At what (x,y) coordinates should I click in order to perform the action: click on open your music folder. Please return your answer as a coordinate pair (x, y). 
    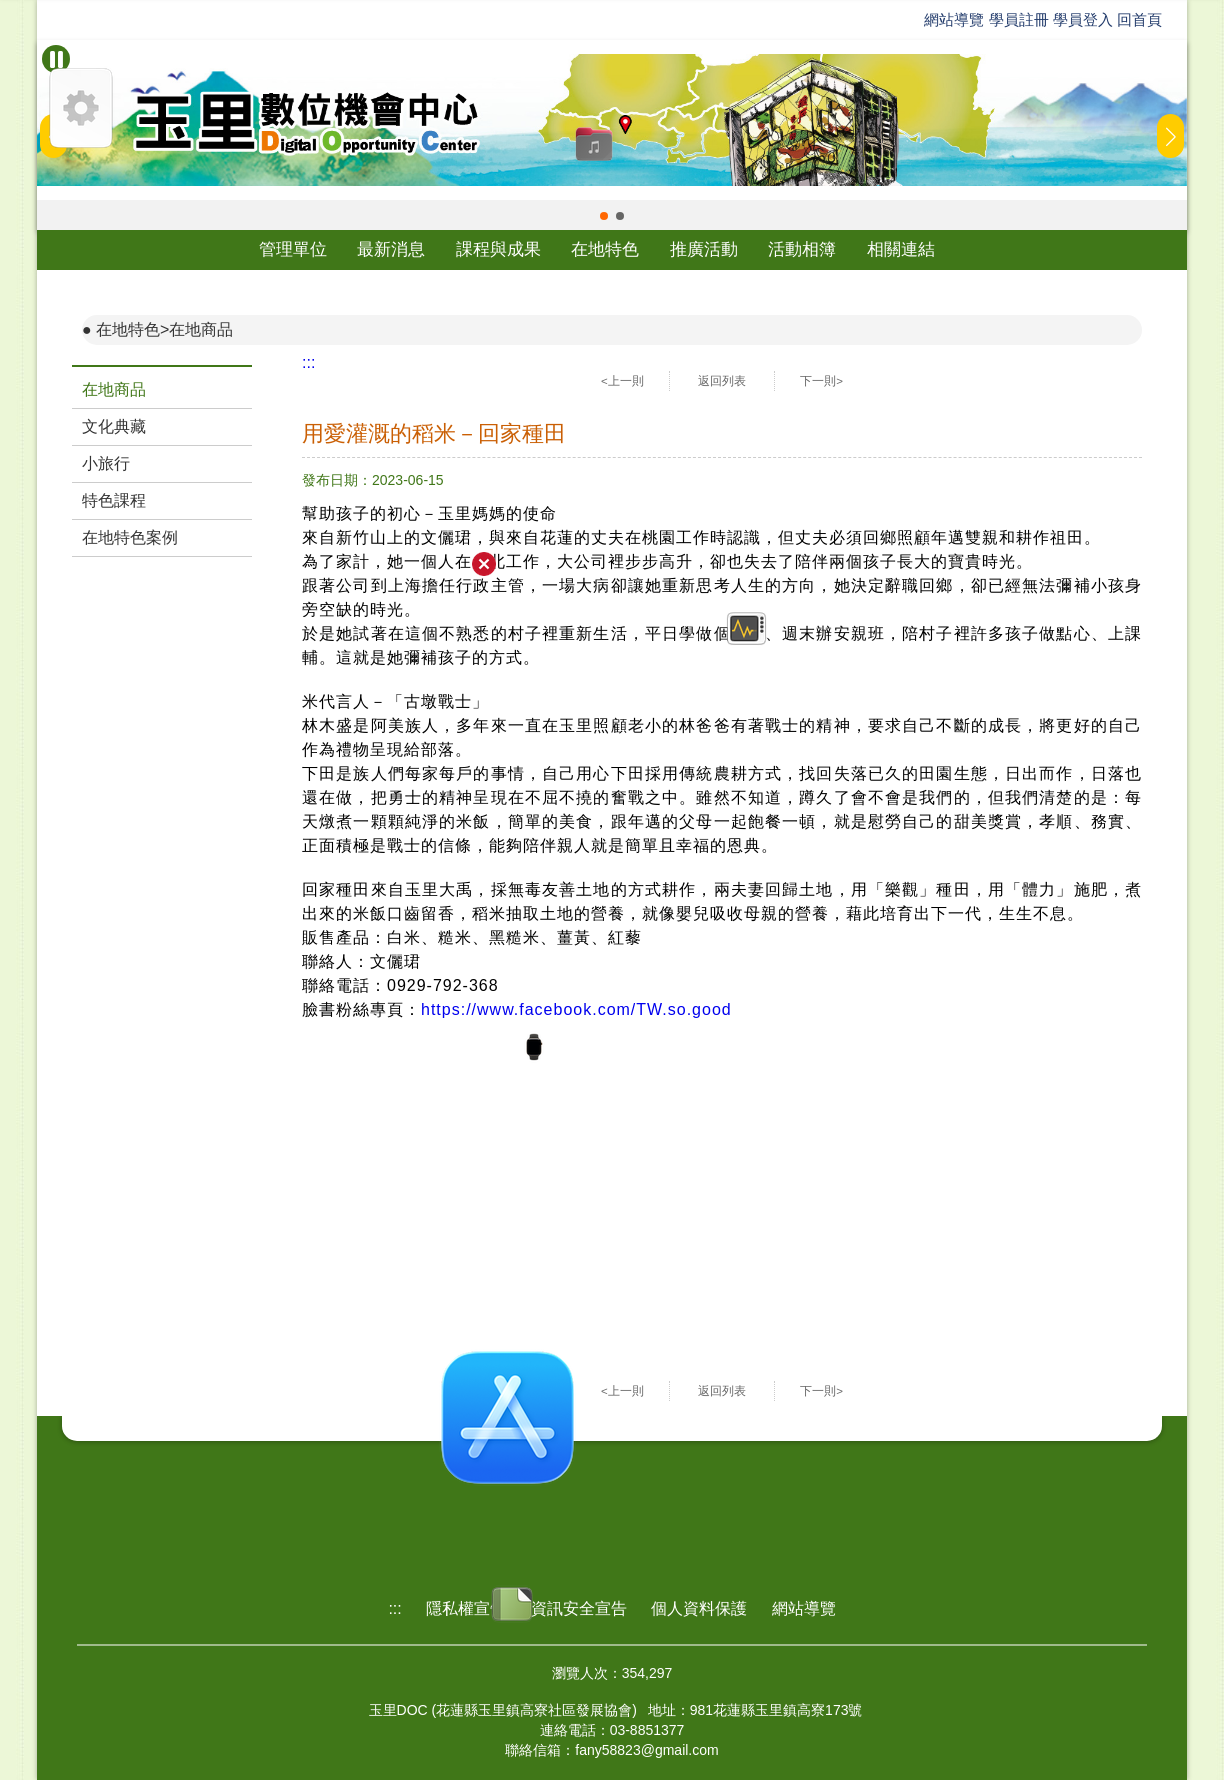
    Looking at the image, I should click on (594, 144).